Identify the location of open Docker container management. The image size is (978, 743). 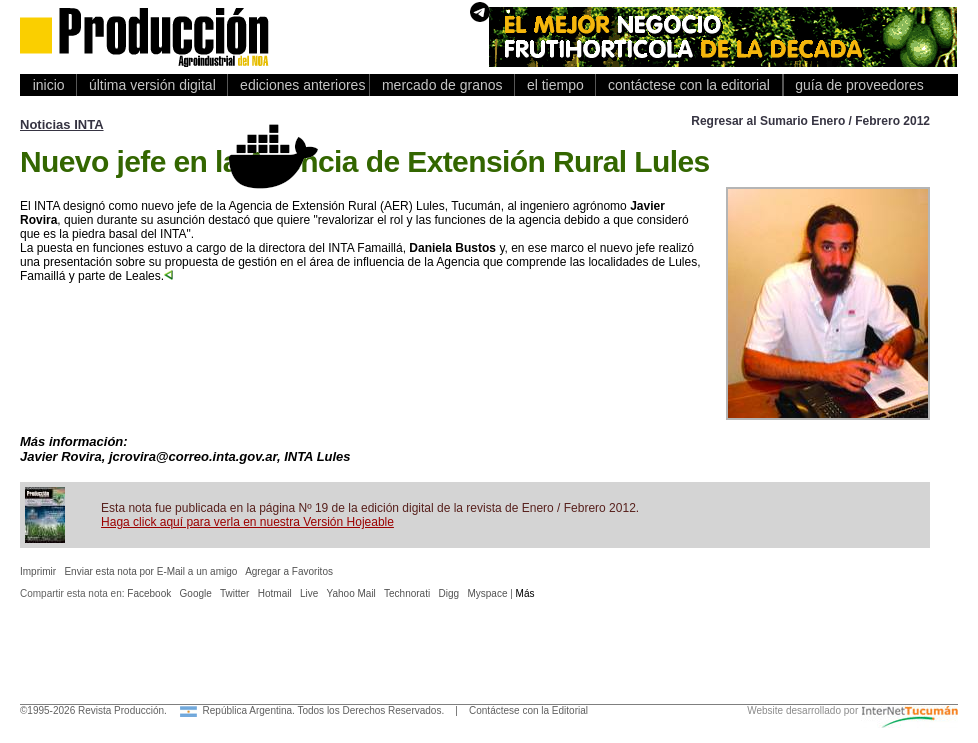
(273, 156).